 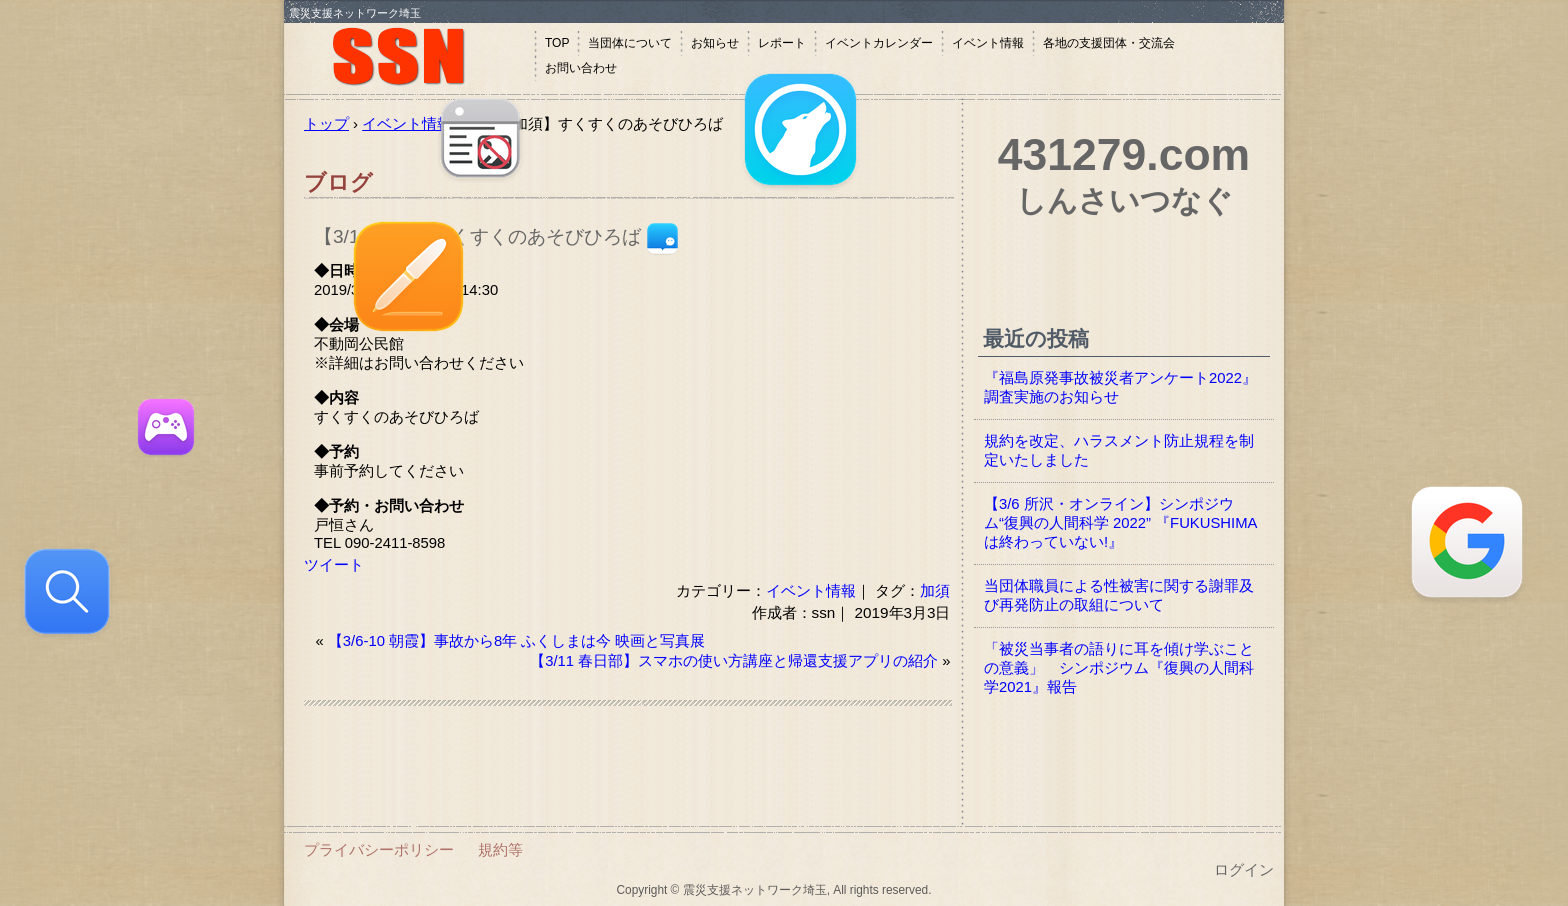 I want to click on open LibreOffice Impress presentation software, so click(x=408, y=276).